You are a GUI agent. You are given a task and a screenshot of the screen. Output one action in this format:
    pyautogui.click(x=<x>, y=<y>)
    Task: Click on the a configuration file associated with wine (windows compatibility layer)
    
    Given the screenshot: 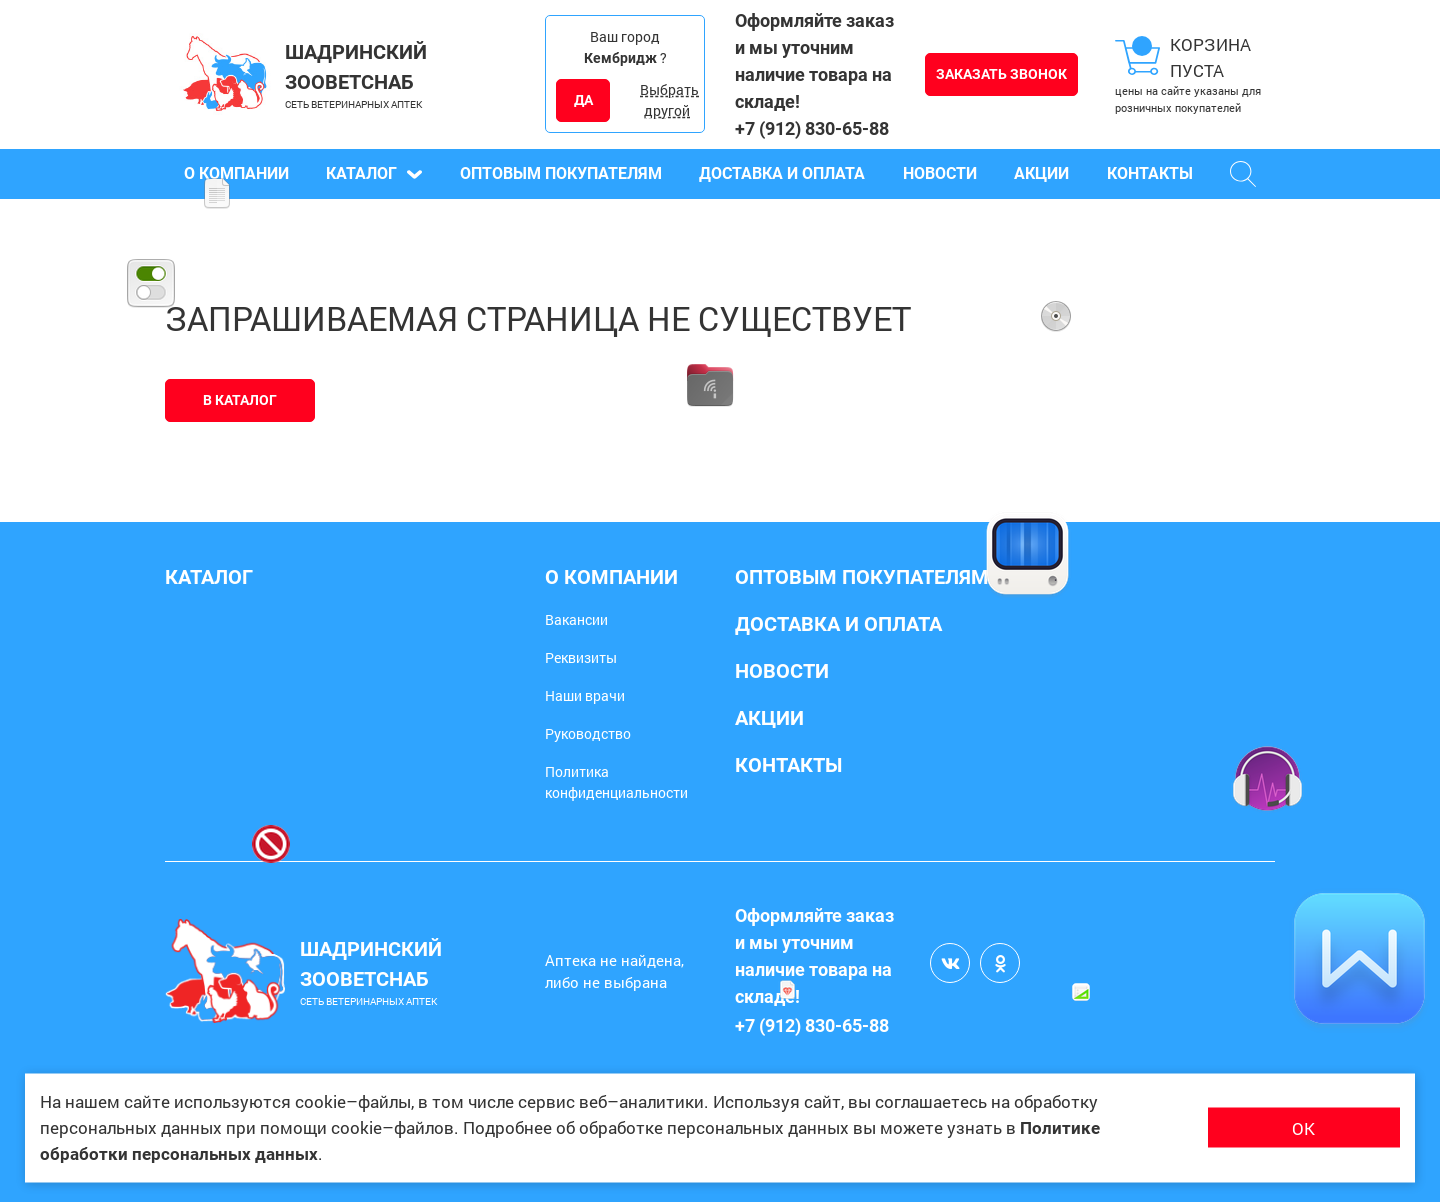 What is the action you would take?
    pyautogui.click(x=217, y=193)
    